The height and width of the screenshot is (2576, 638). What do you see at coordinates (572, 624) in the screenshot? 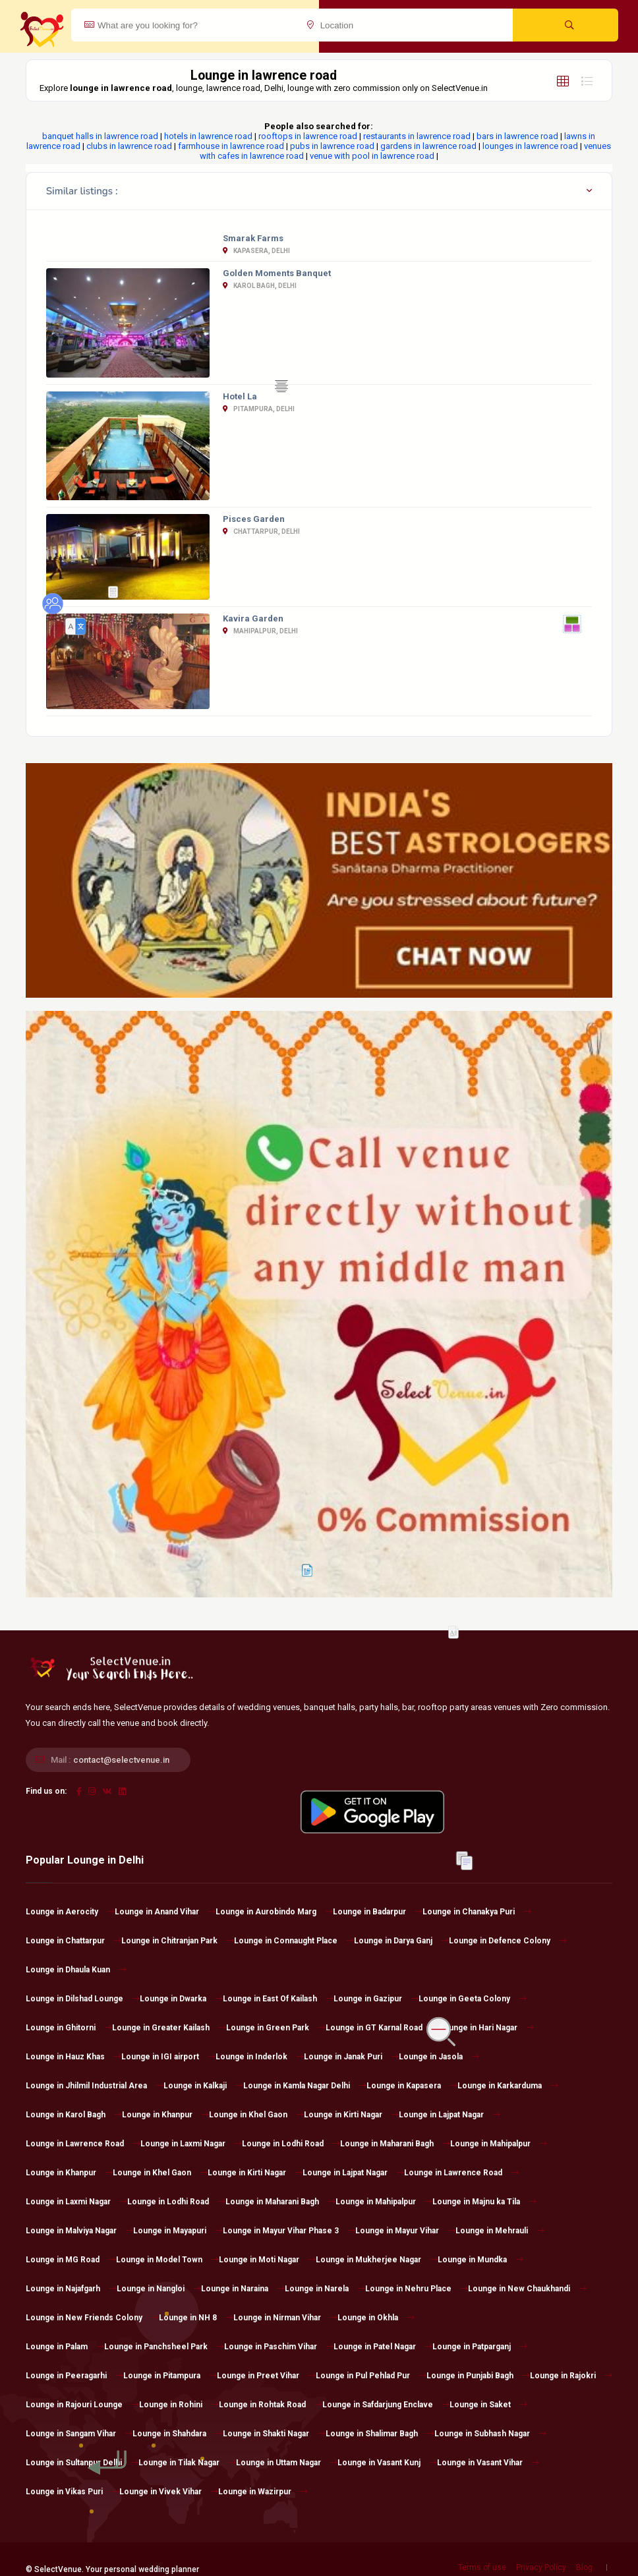
I see `select all items in the current view` at bounding box center [572, 624].